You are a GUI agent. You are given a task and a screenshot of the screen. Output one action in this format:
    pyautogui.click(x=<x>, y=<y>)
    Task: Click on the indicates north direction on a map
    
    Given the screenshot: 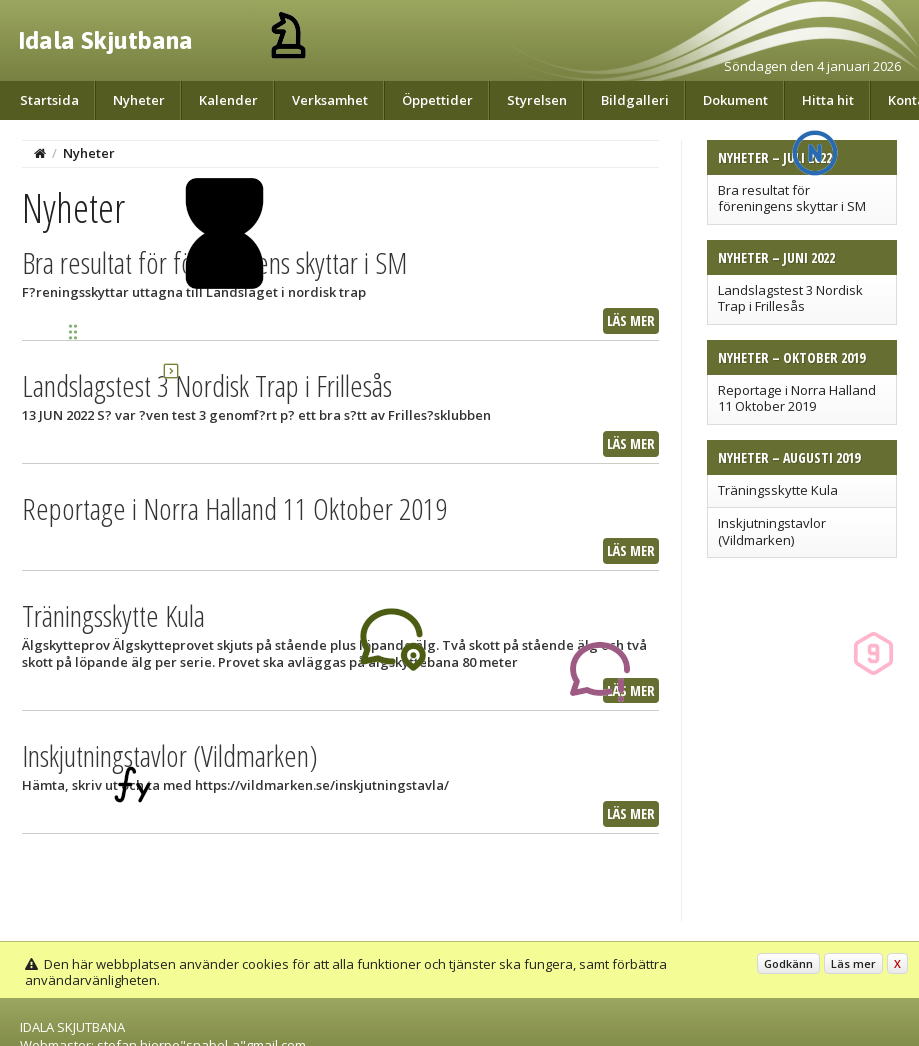 What is the action you would take?
    pyautogui.click(x=815, y=153)
    